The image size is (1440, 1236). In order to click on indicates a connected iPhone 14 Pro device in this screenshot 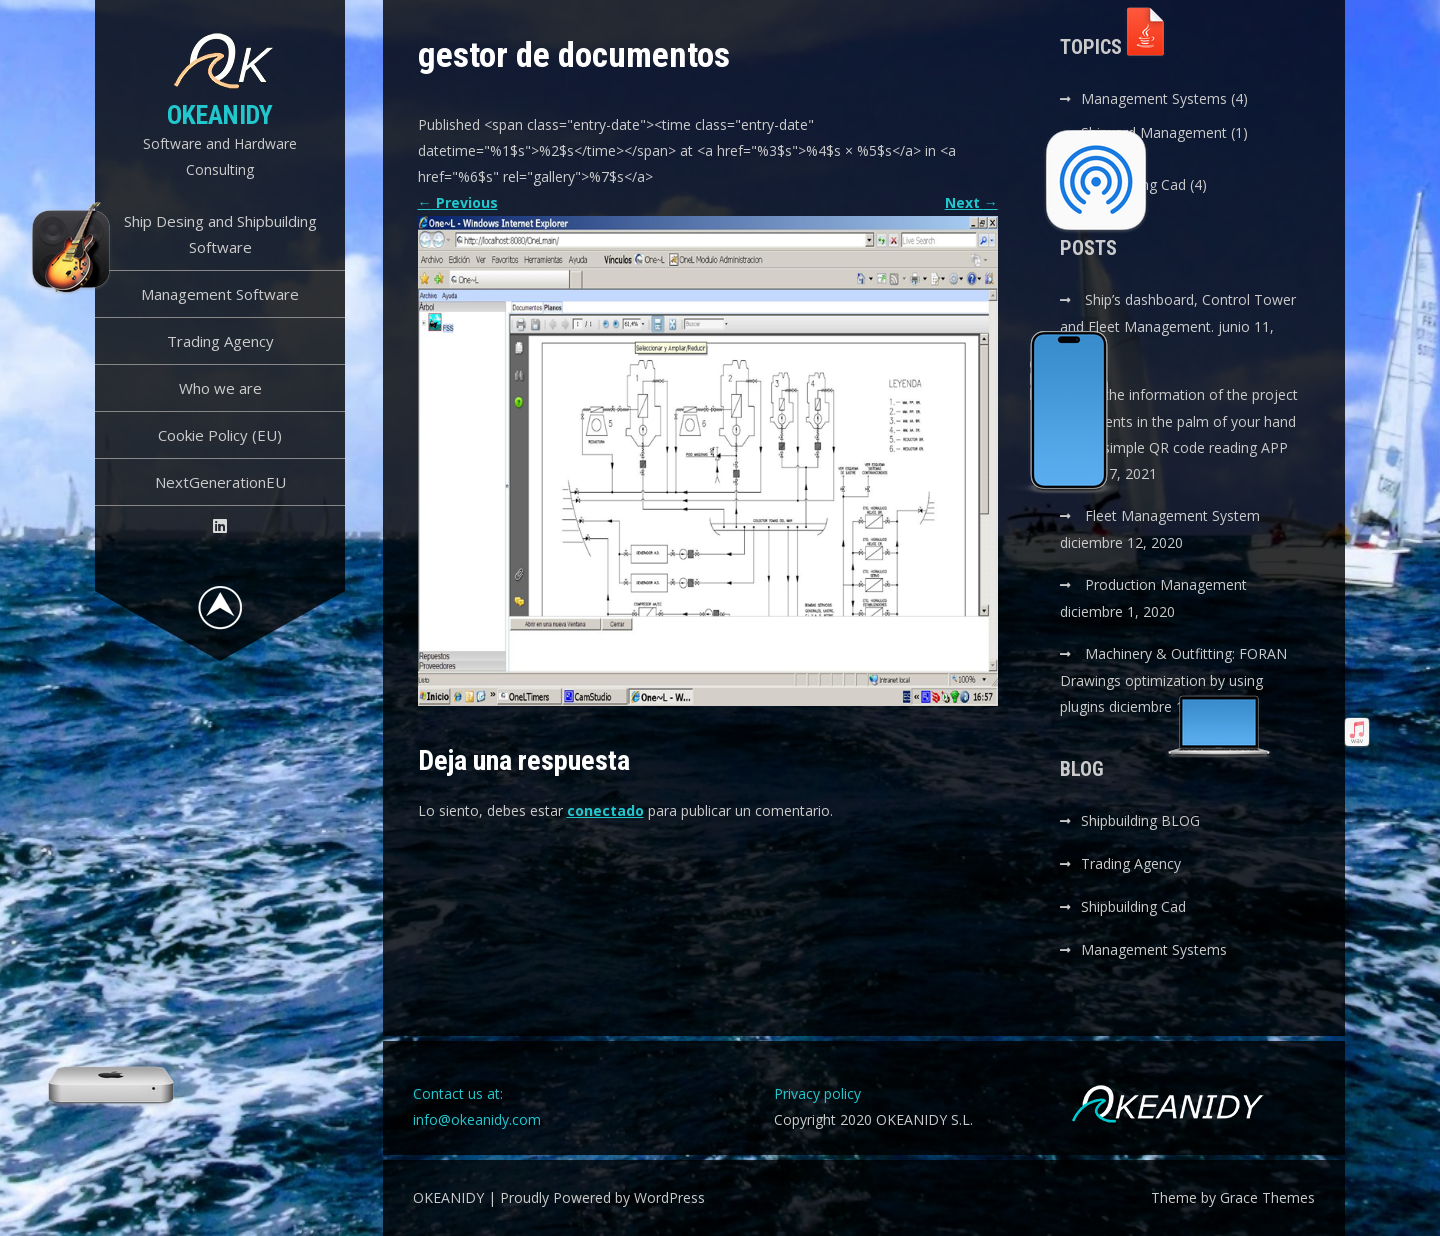, I will do `click(1069, 413)`.